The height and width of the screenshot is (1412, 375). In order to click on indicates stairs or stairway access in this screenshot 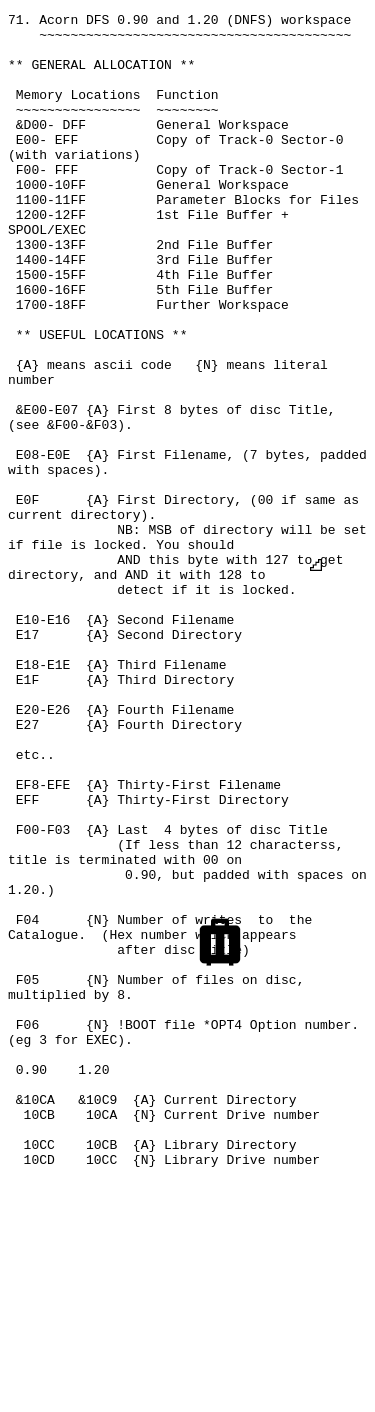, I will do `click(316, 565)`.